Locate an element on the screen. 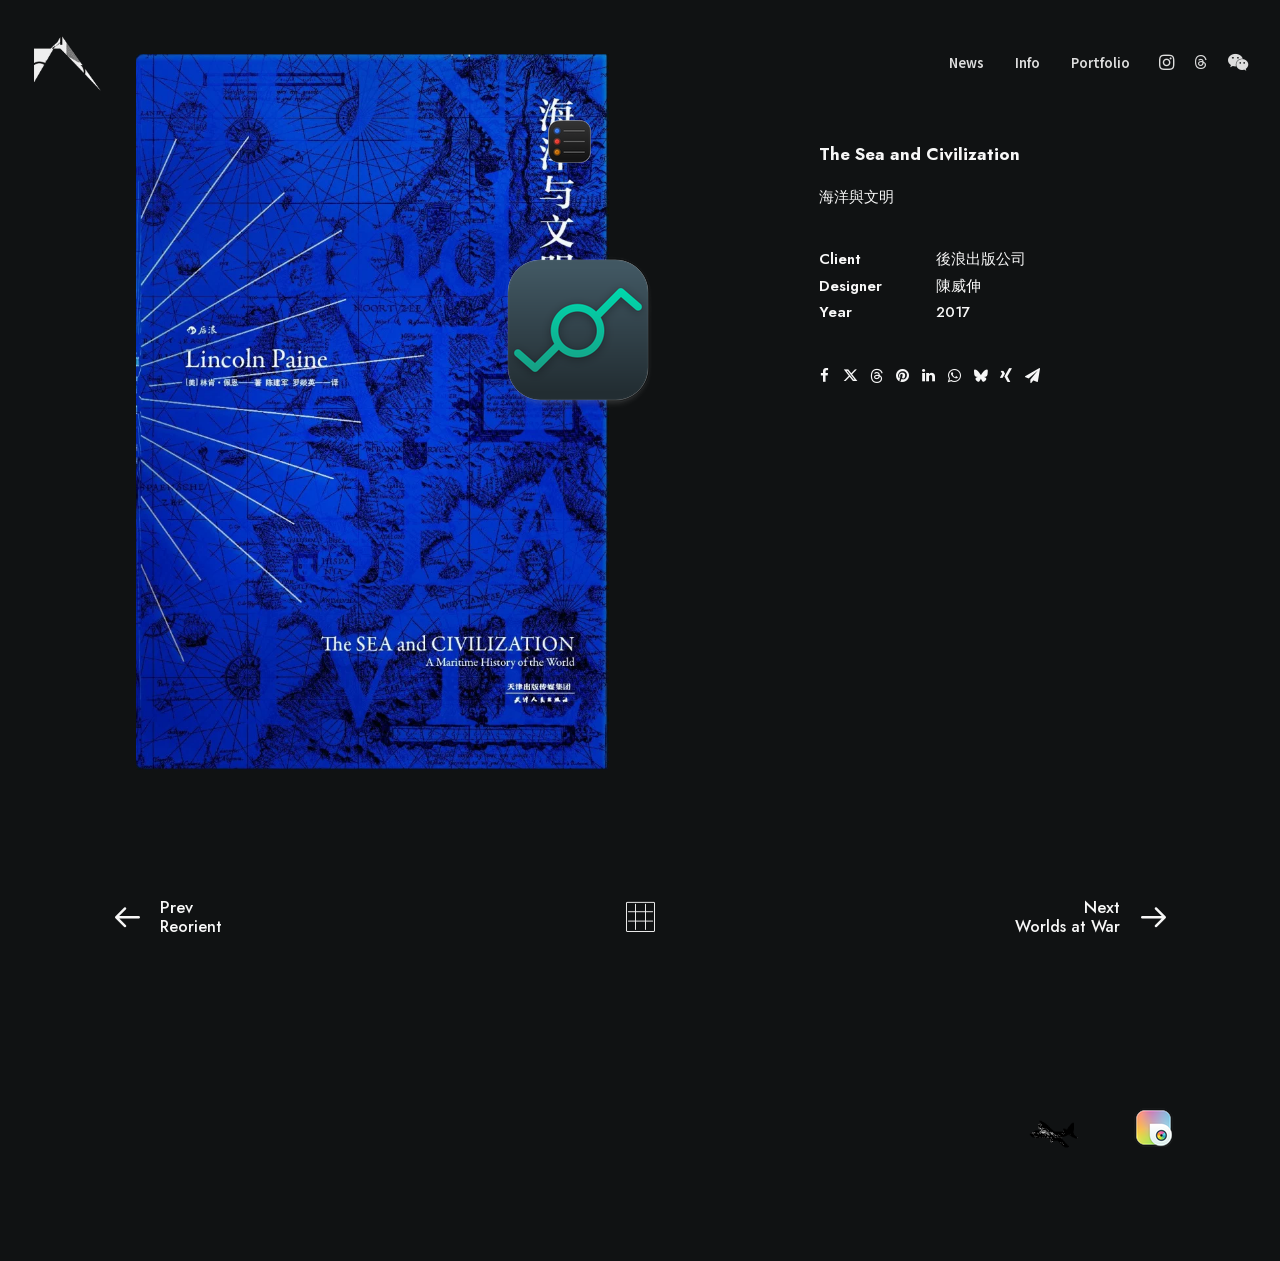 Image resolution: width=1280 pixels, height=1261 pixels. open colorgrab color picker app is located at coordinates (1153, 1127).